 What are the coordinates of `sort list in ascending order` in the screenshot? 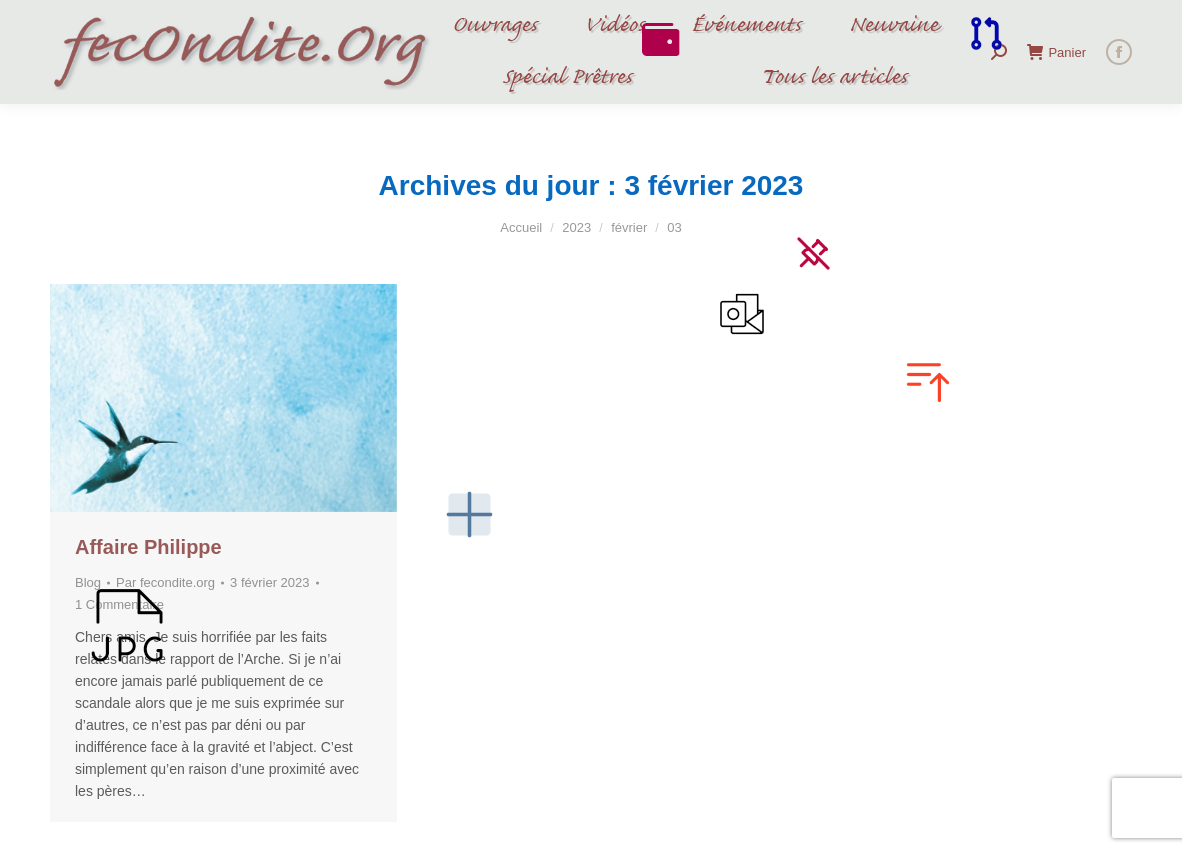 It's located at (928, 381).